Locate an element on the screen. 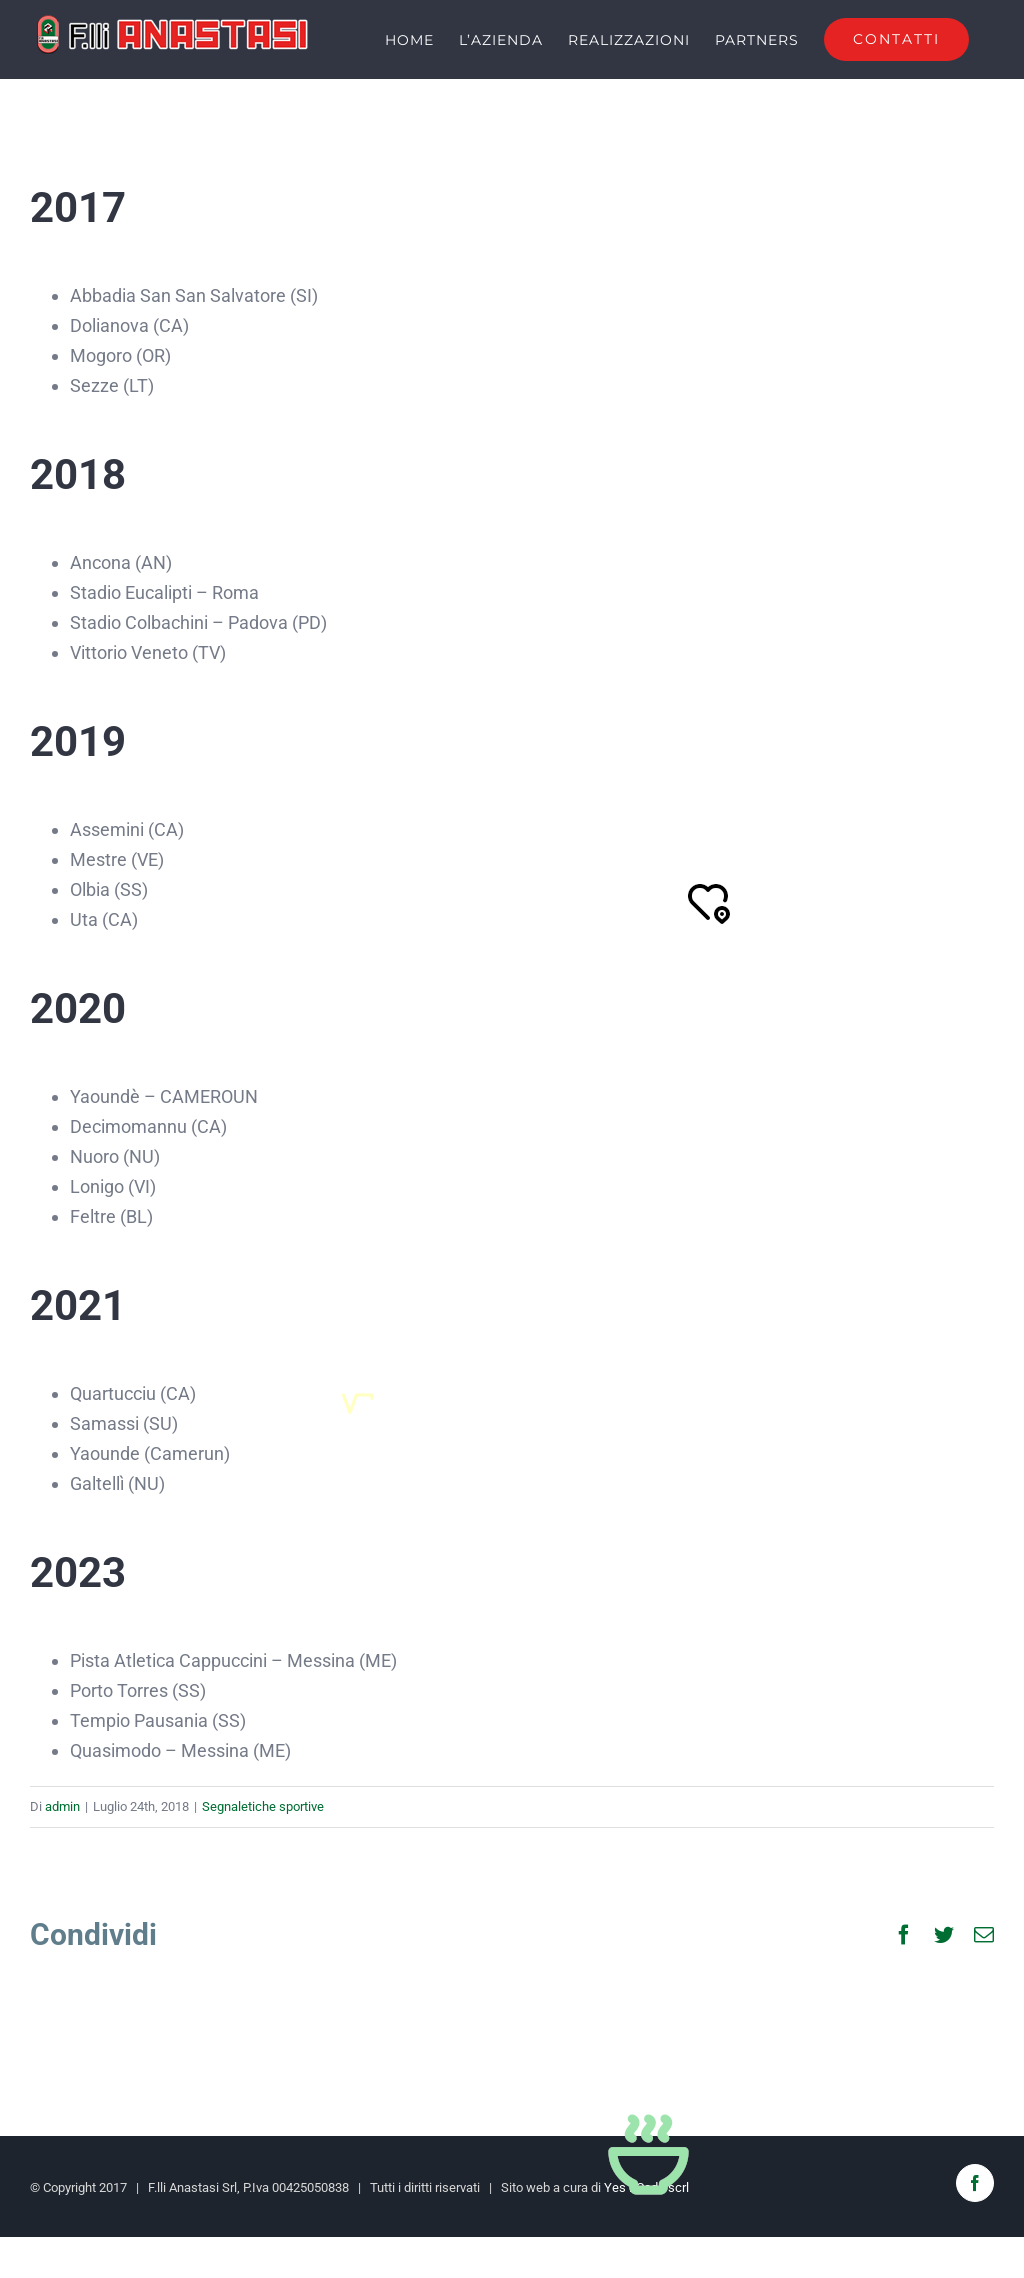 The image size is (1024, 2278). save this location to favorites is located at coordinates (708, 902).